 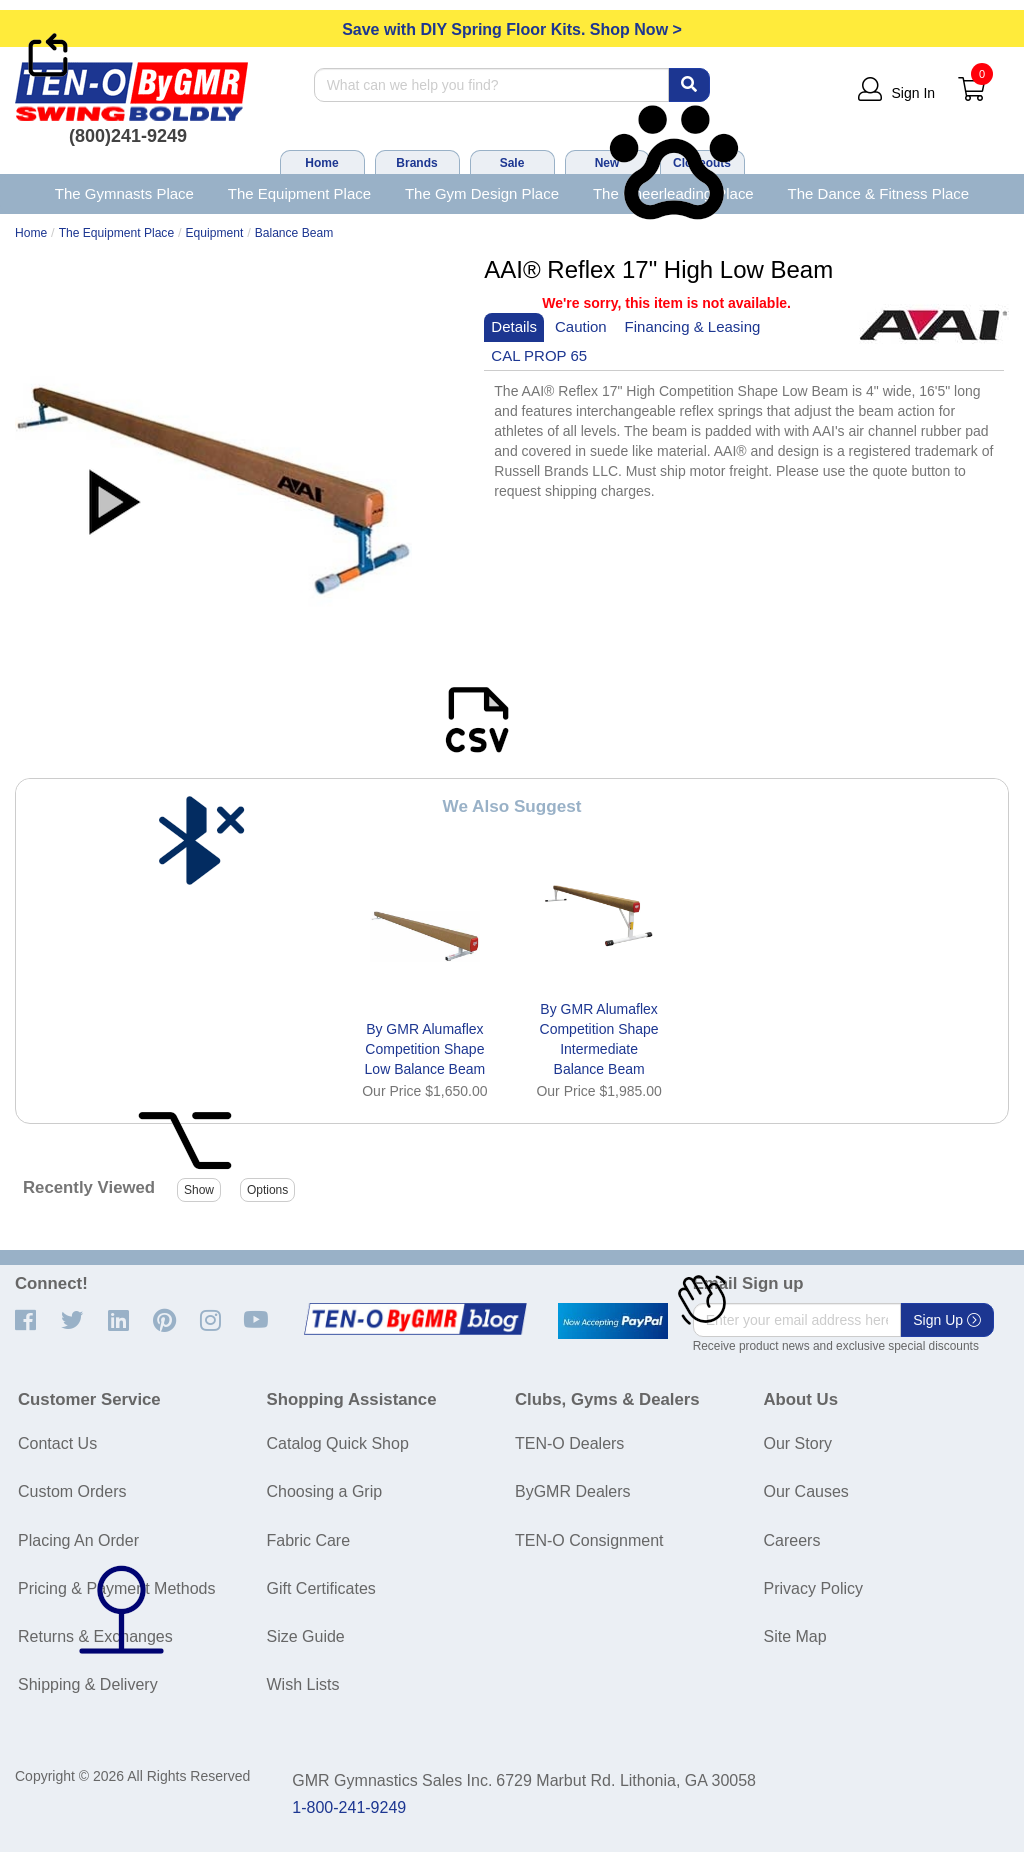 I want to click on open or view a CSV file, so click(x=478, y=722).